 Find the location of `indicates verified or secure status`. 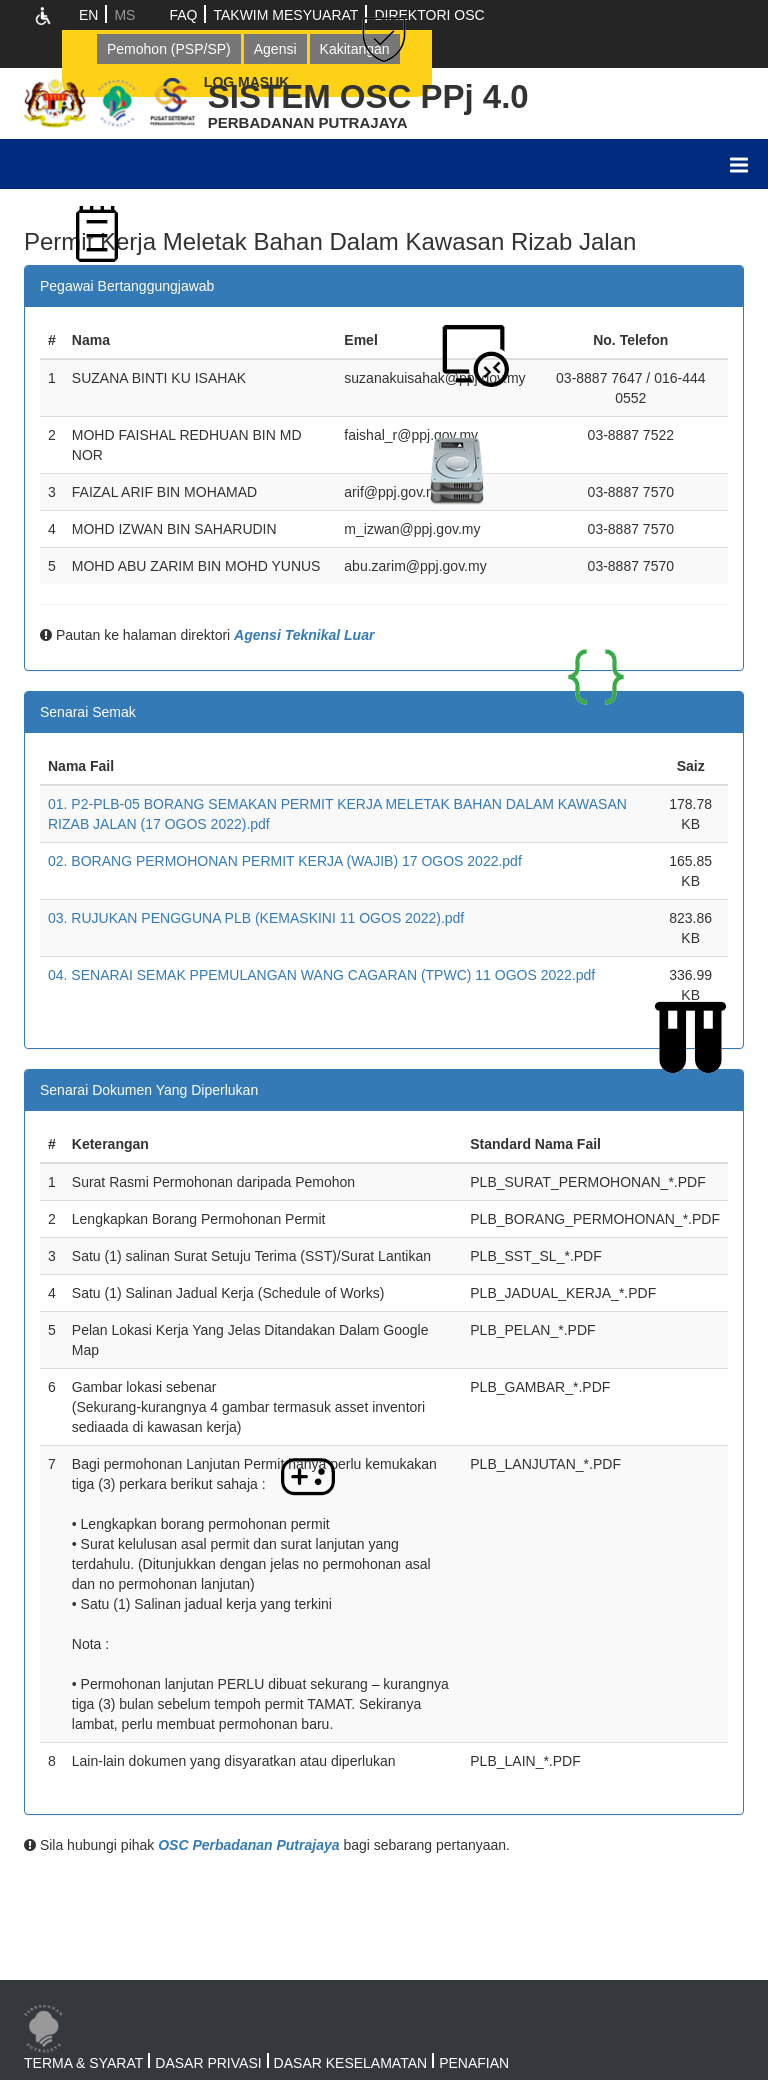

indicates verified or secure status is located at coordinates (384, 37).